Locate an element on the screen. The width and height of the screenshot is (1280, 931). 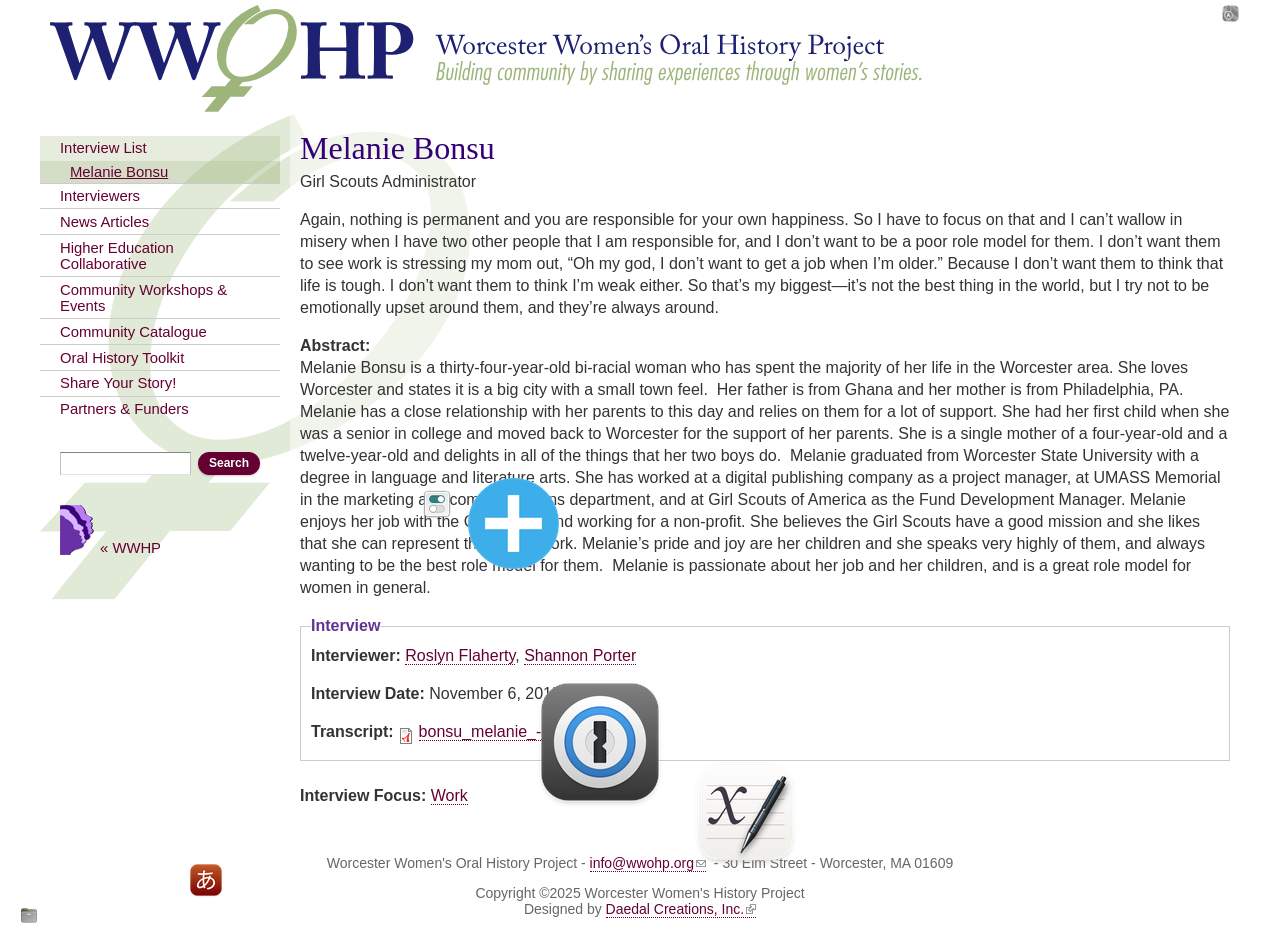
indicates a newly added item or file is located at coordinates (513, 523).